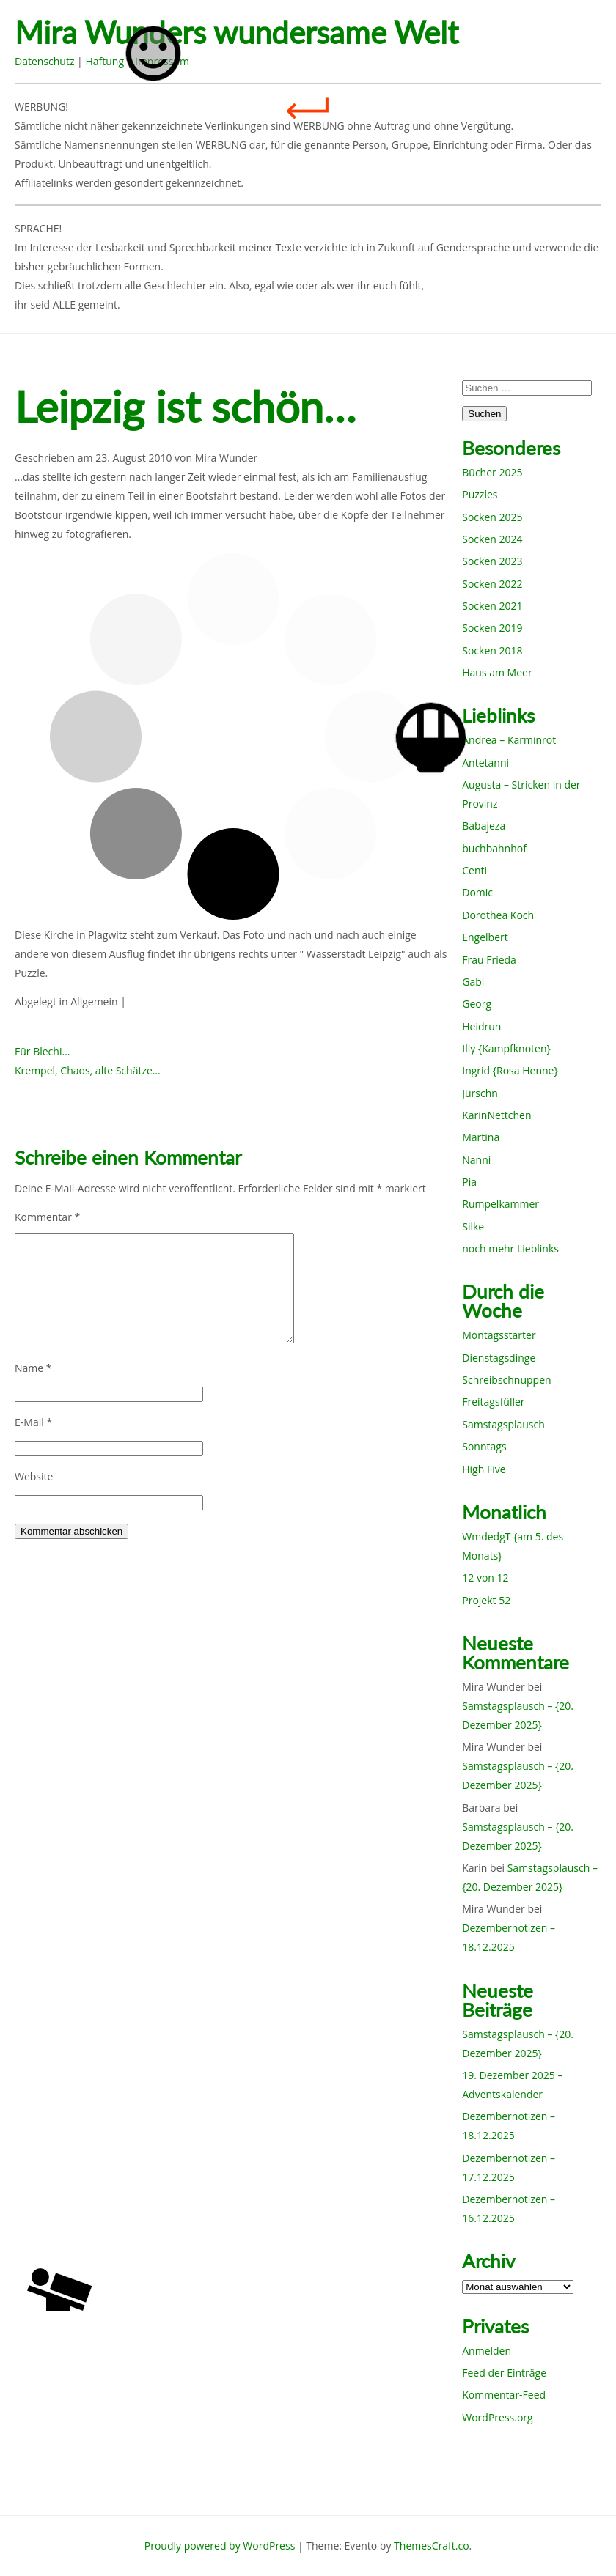 This screenshot has height=2576, width=616. Describe the element at coordinates (58, 2290) in the screenshot. I see `indicates lie-flat seat availability on flight` at that location.